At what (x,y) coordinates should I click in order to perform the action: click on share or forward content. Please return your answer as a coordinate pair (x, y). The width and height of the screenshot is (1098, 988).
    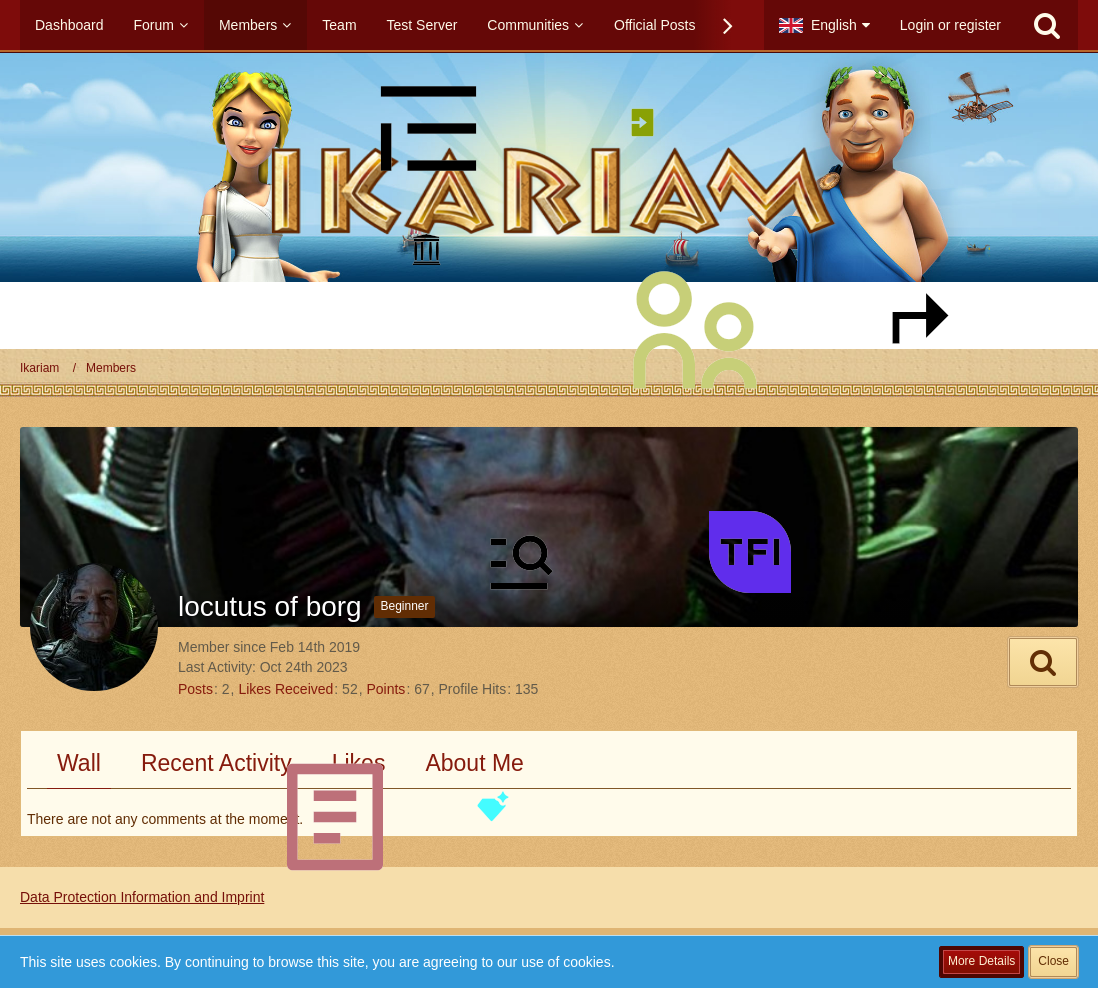
    Looking at the image, I should click on (917, 319).